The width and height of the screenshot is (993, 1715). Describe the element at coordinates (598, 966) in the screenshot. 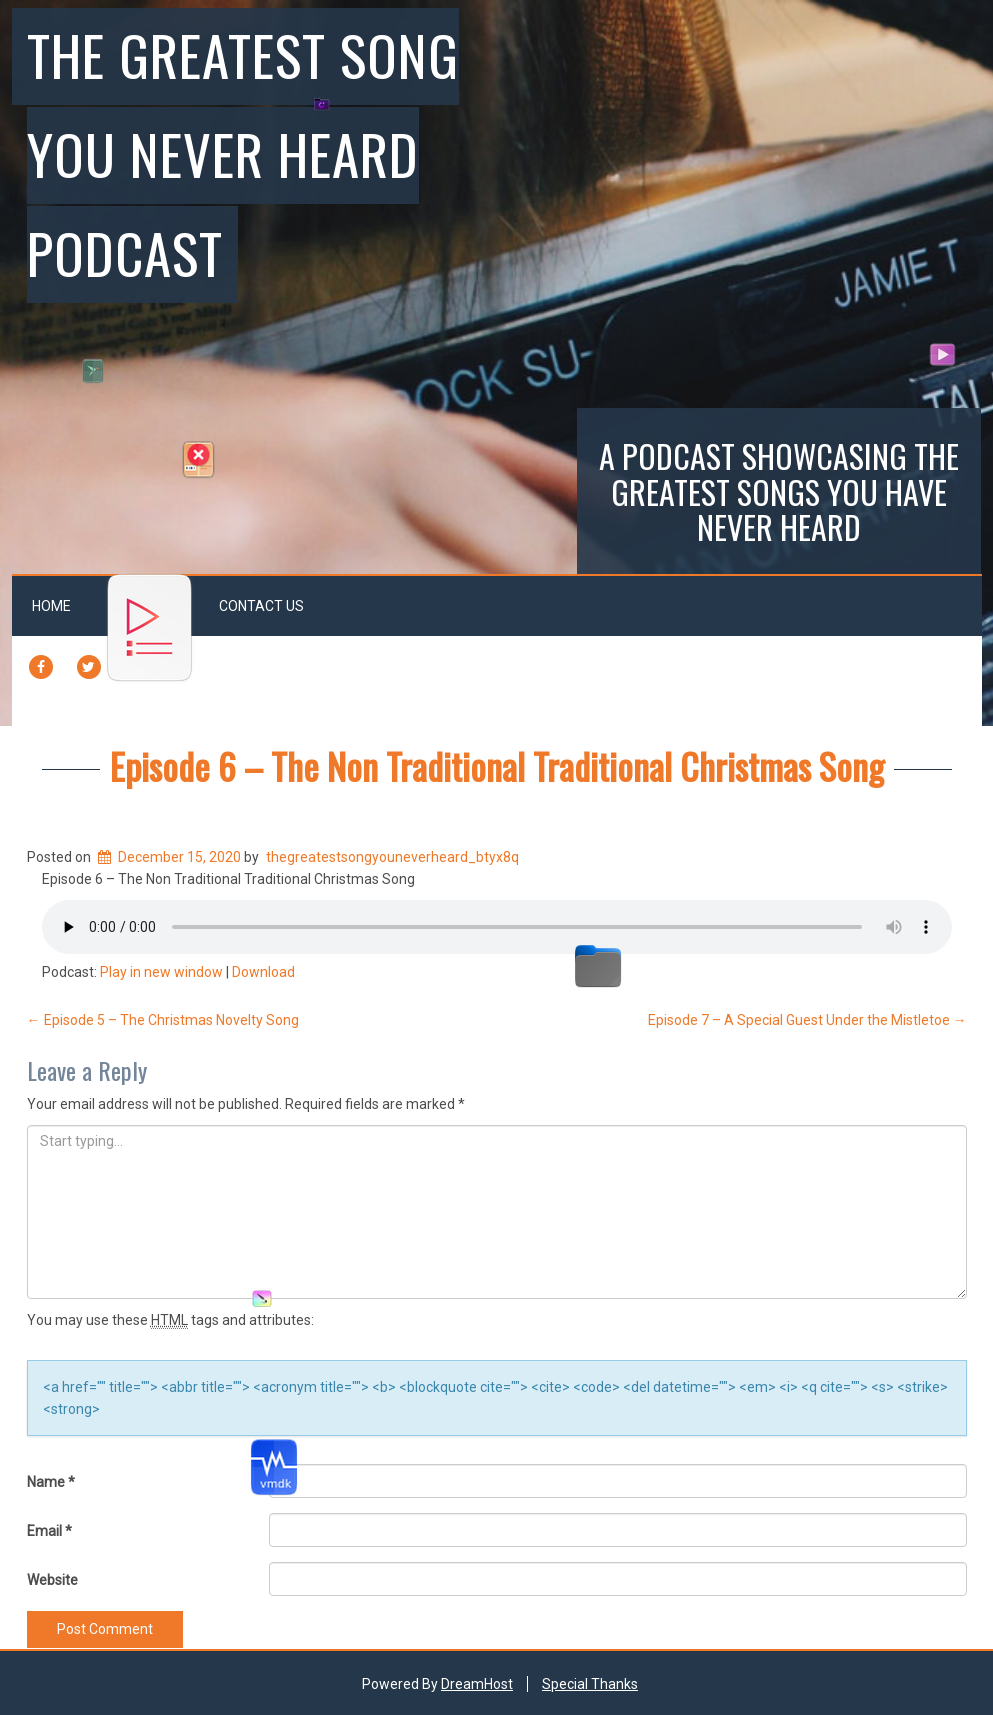

I see `open folder to view contents` at that location.